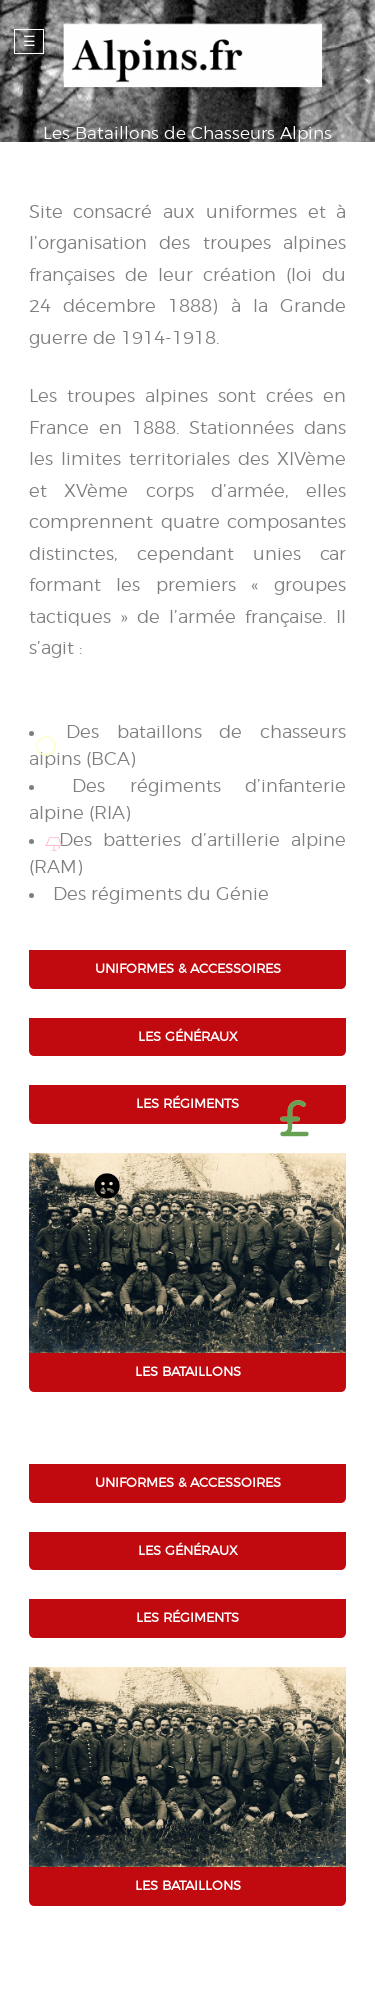 The image size is (375, 1992). Describe the element at coordinates (296, 1119) in the screenshot. I see `british pound sterling currency symbol` at that location.